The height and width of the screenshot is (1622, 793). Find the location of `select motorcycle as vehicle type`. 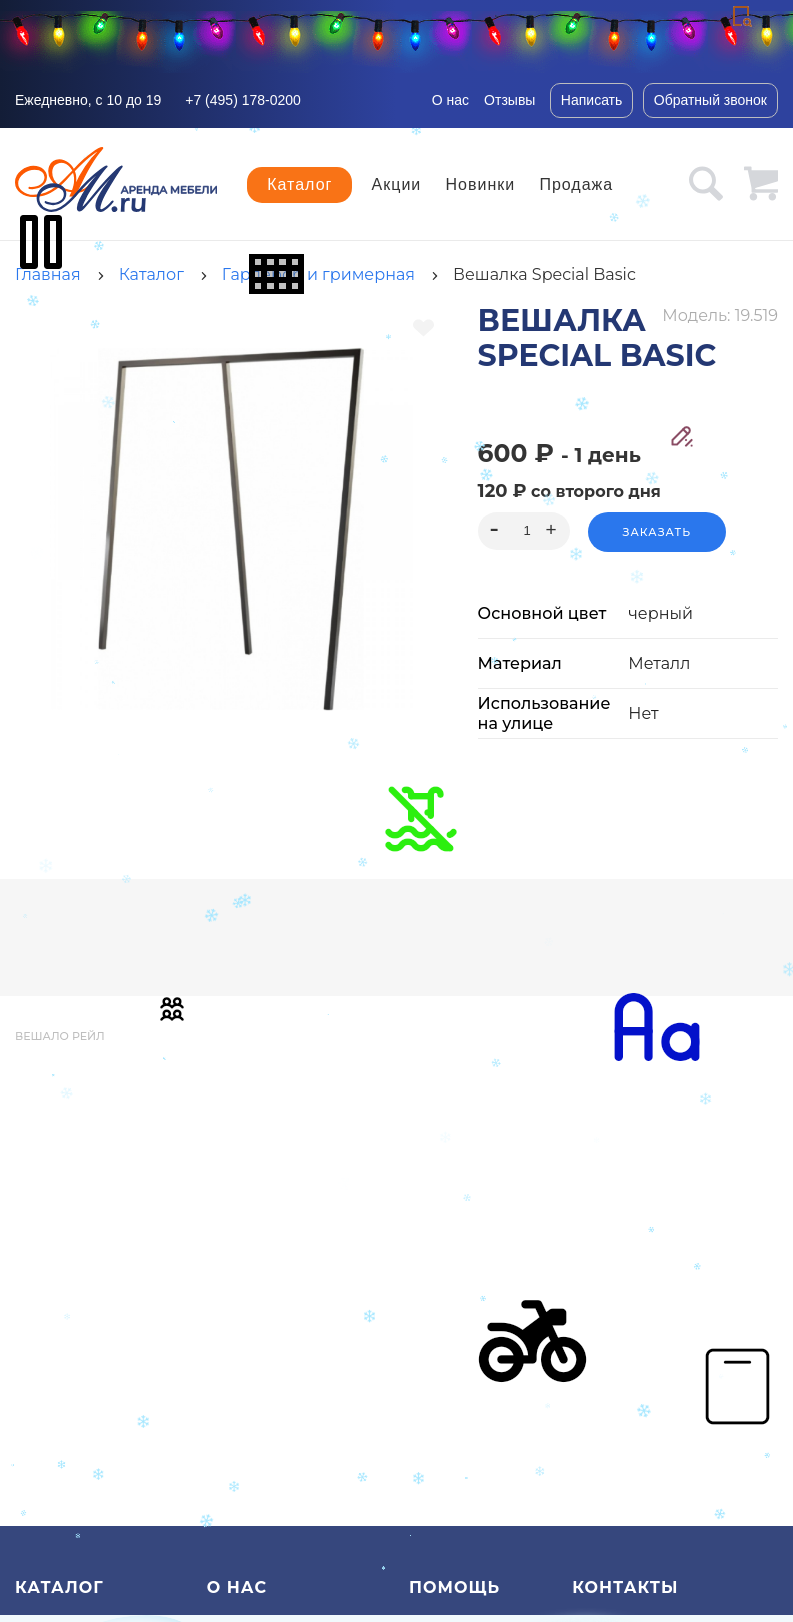

select motorcycle as vehicle type is located at coordinates (532, 1342).